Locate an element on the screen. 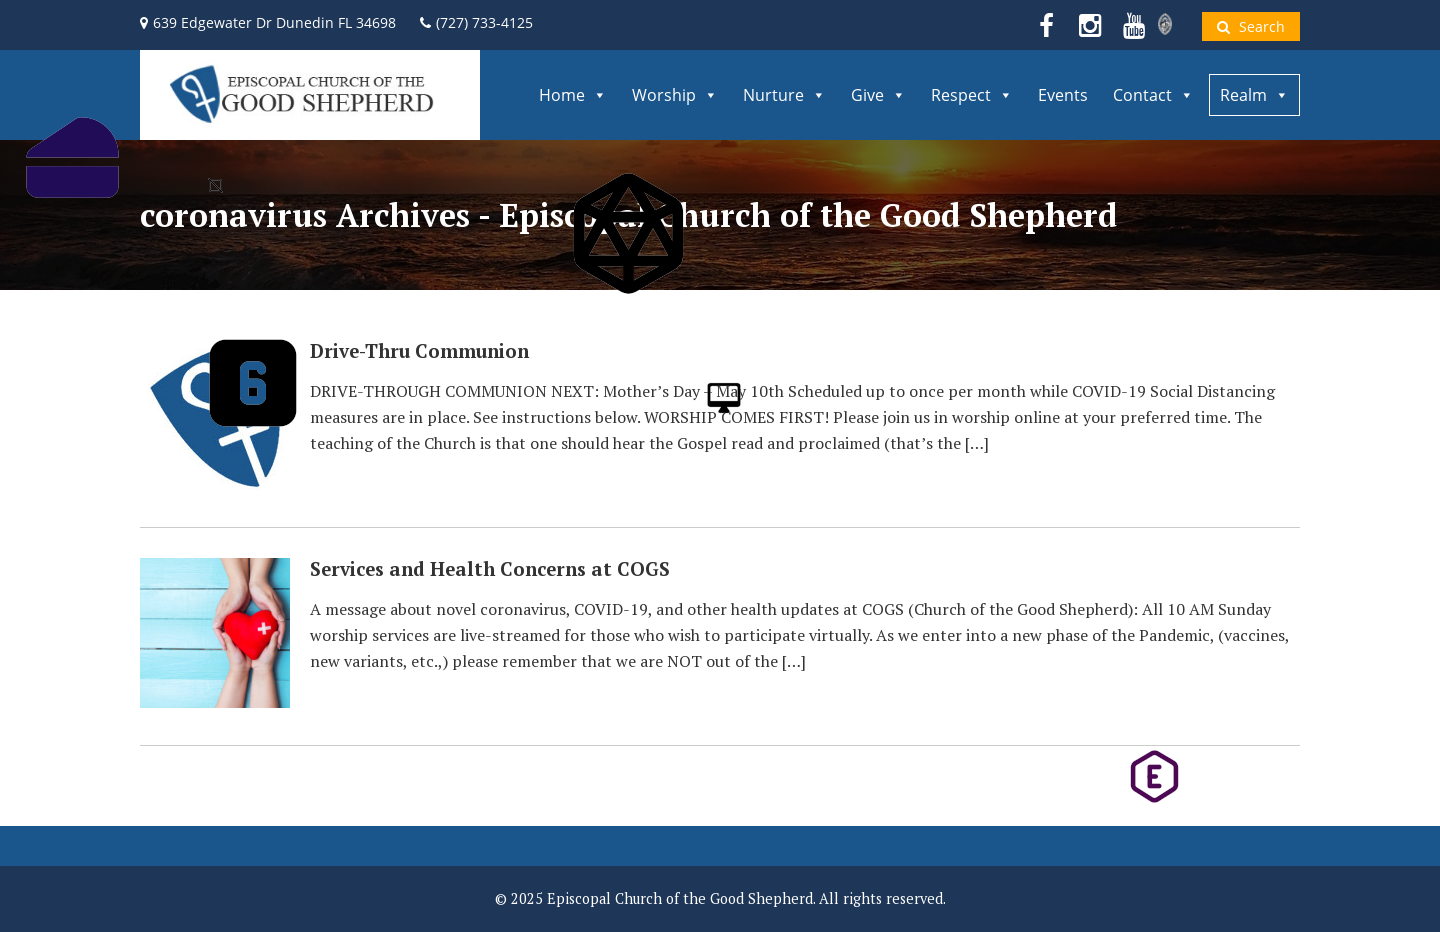 The height and width of the screenshot is (932, 1440). disable or hide a square element is located at coordinates (215, 185).